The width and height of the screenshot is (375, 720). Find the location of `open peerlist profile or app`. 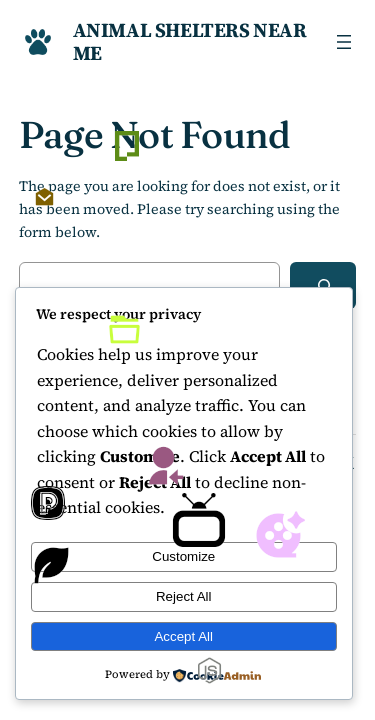

open peerlist profile or app is located at coordinates (48, 503).